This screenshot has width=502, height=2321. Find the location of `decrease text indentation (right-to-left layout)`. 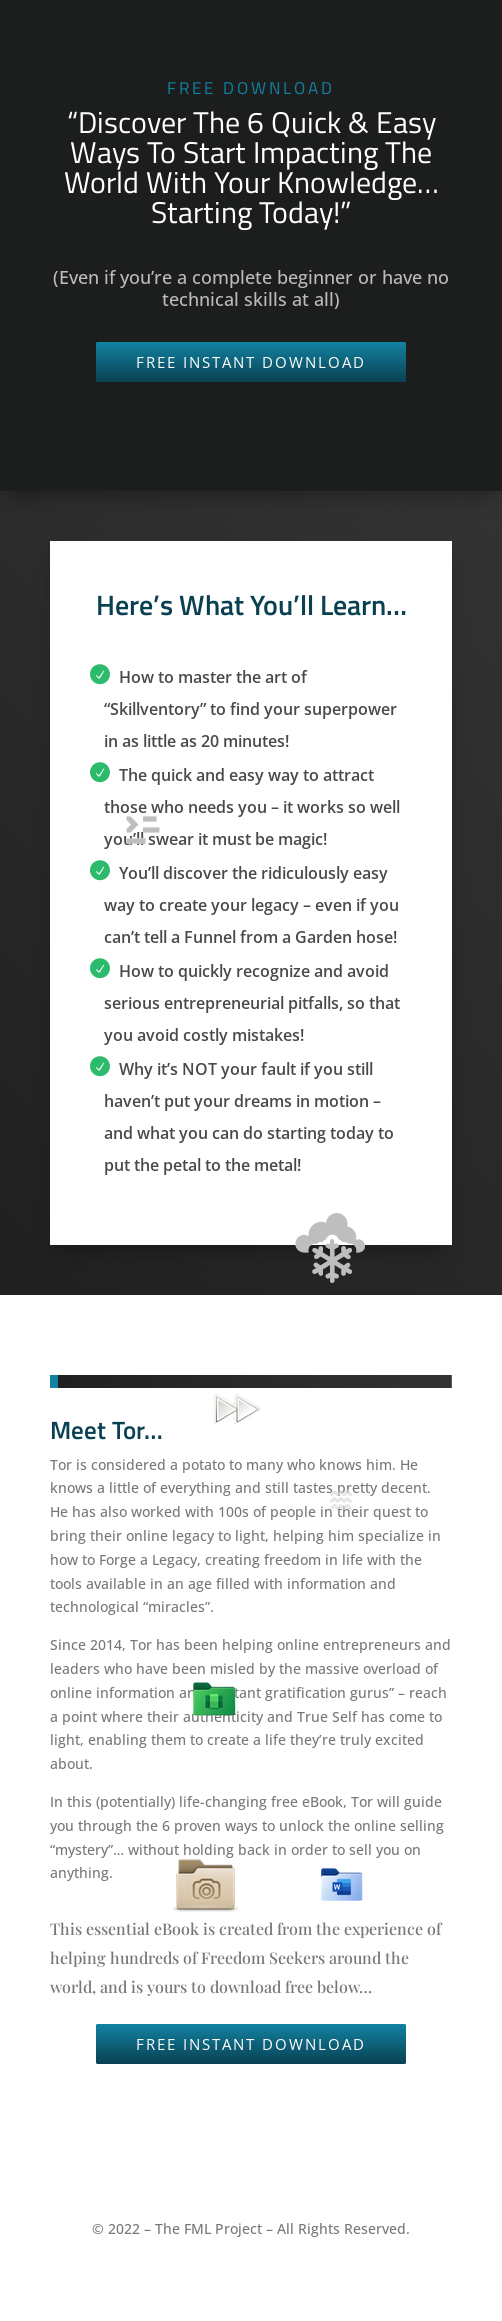

decrease text indentation (right-to-left layout) is located at coordinates (143, 830).